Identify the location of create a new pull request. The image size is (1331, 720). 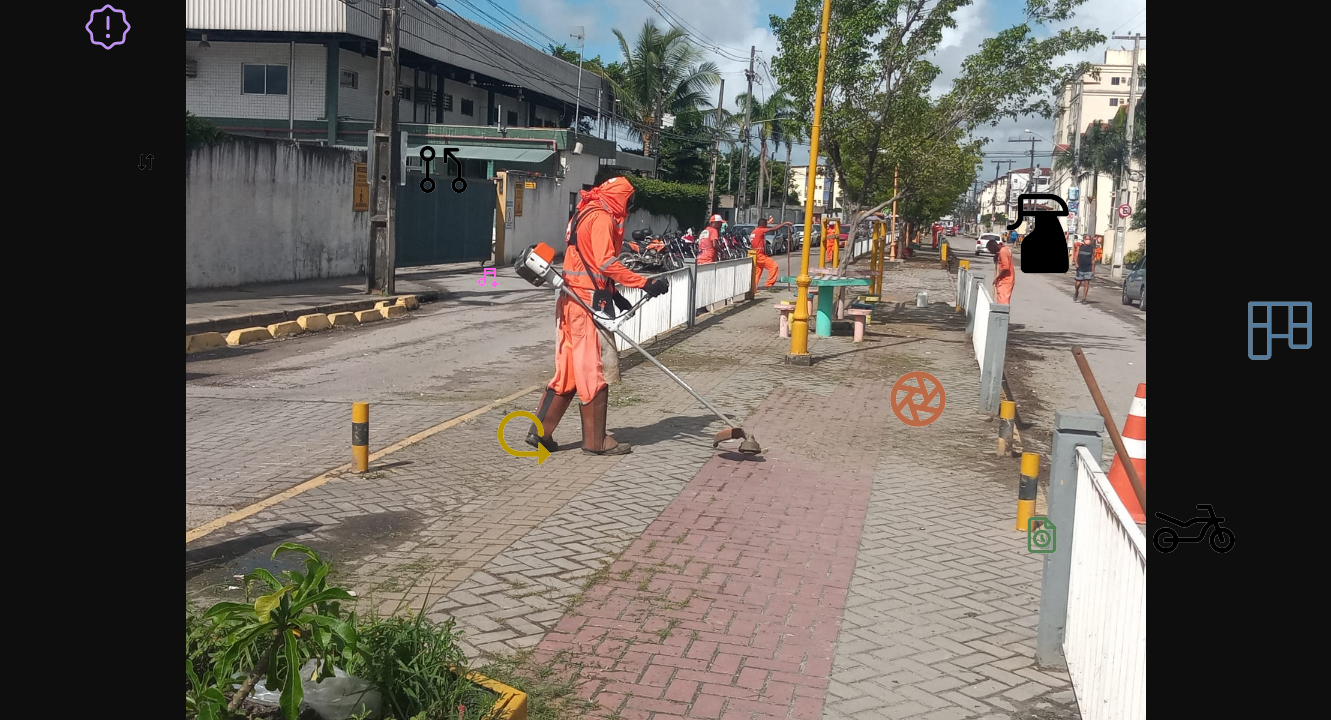
(441, 169).